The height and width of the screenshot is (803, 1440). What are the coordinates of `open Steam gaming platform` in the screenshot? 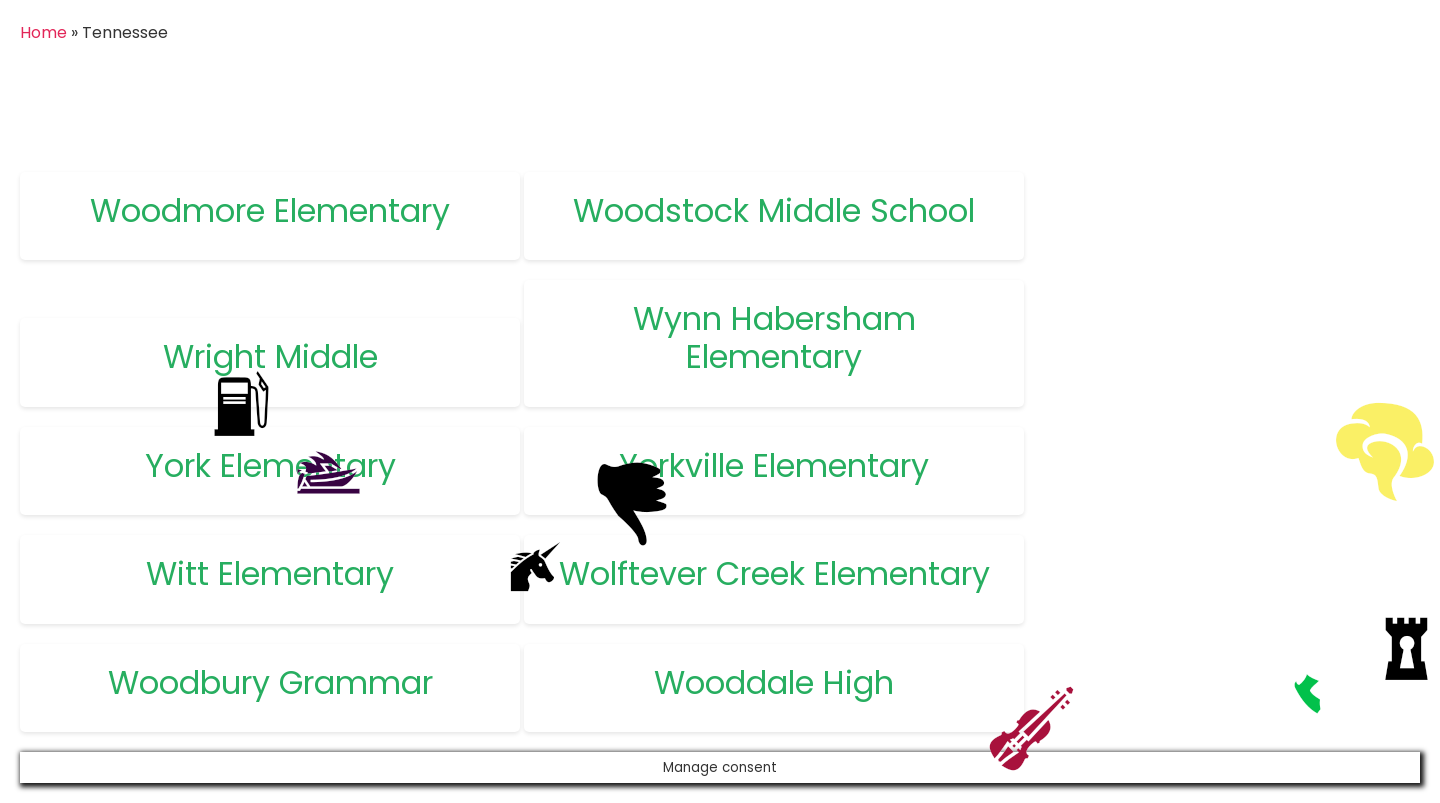 It's located at (1385, 452).